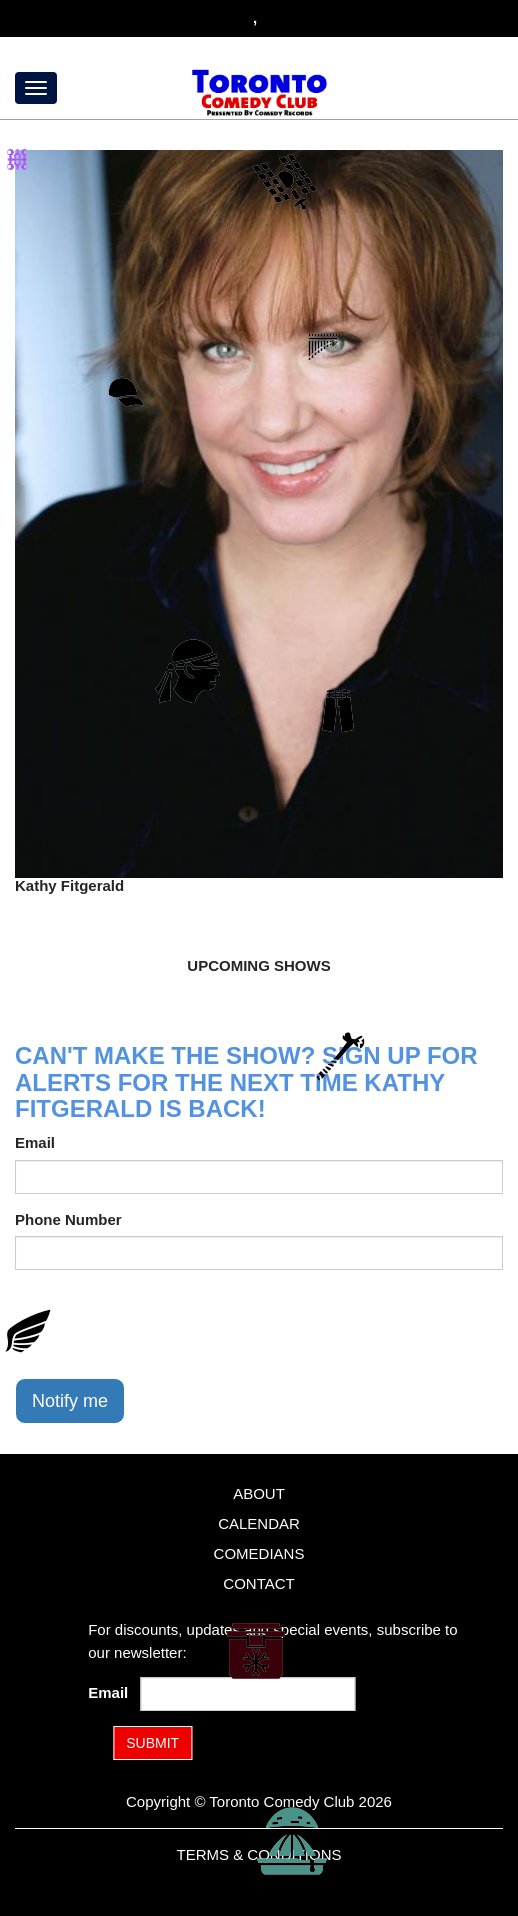 The height and width of the screenshot is (1916, 518). Describe the element at coordinates (292, 1841) in the screenshot. I see `access kitchen or cooking tools` at that location.